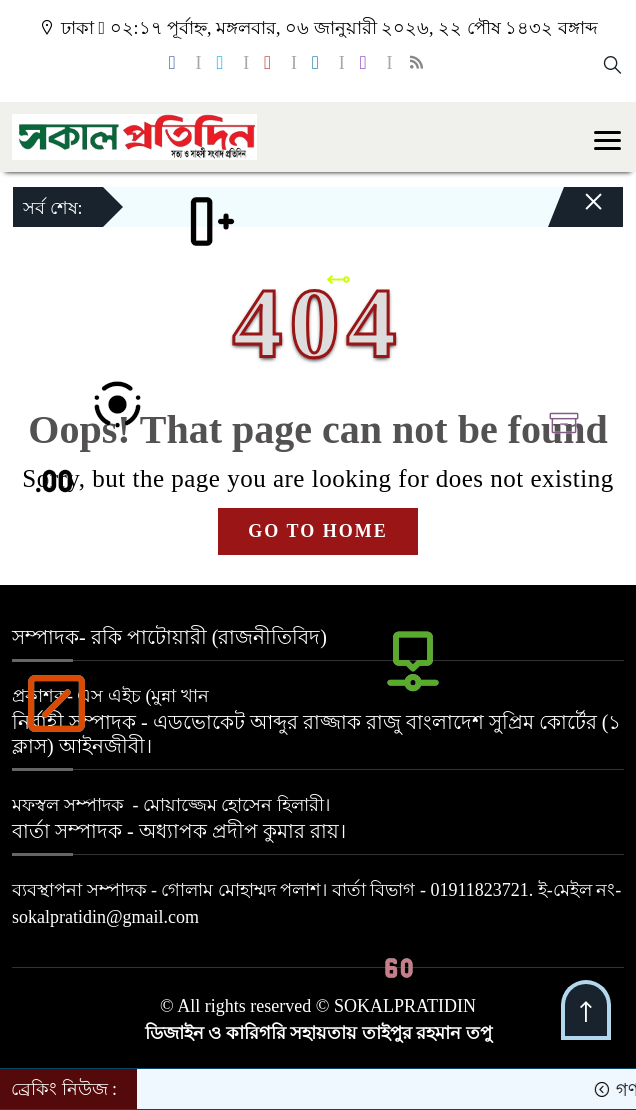 This screenshot has width=636, height=1110. What do you see at coordinates (564, 423) in the screenshot?
I see `archive selected items` at bounding box center [564, 423].